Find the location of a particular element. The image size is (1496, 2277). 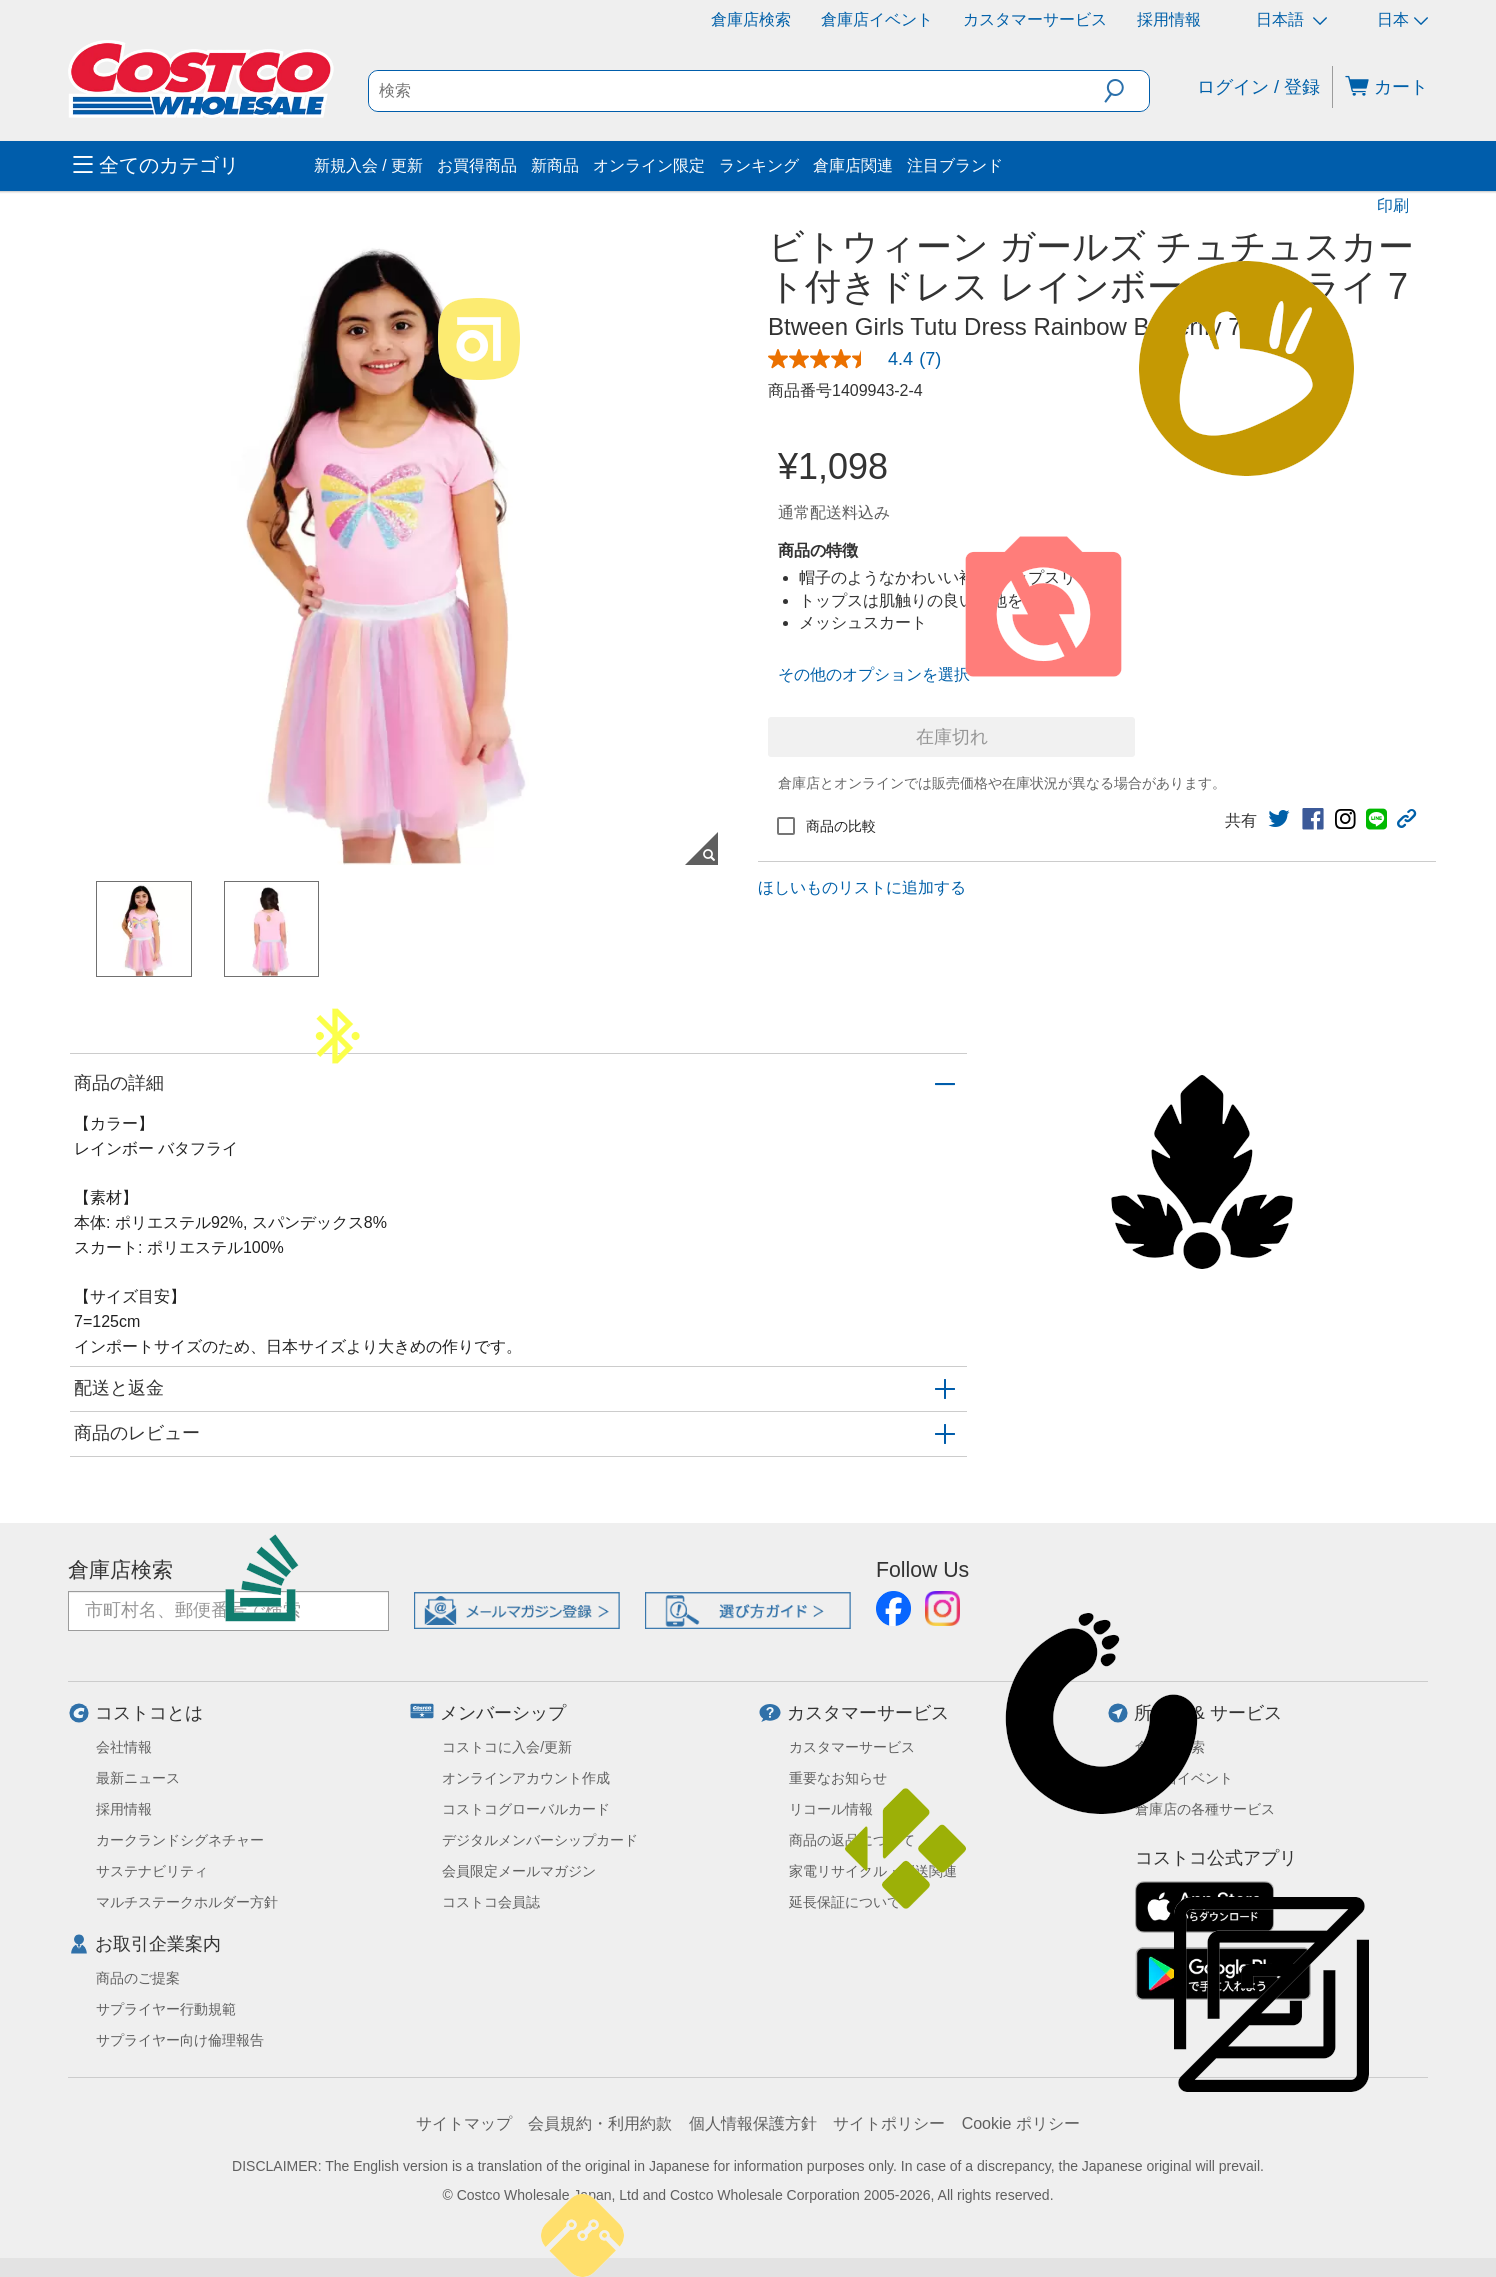

abstract app logo is located at coordinates (479, 339).